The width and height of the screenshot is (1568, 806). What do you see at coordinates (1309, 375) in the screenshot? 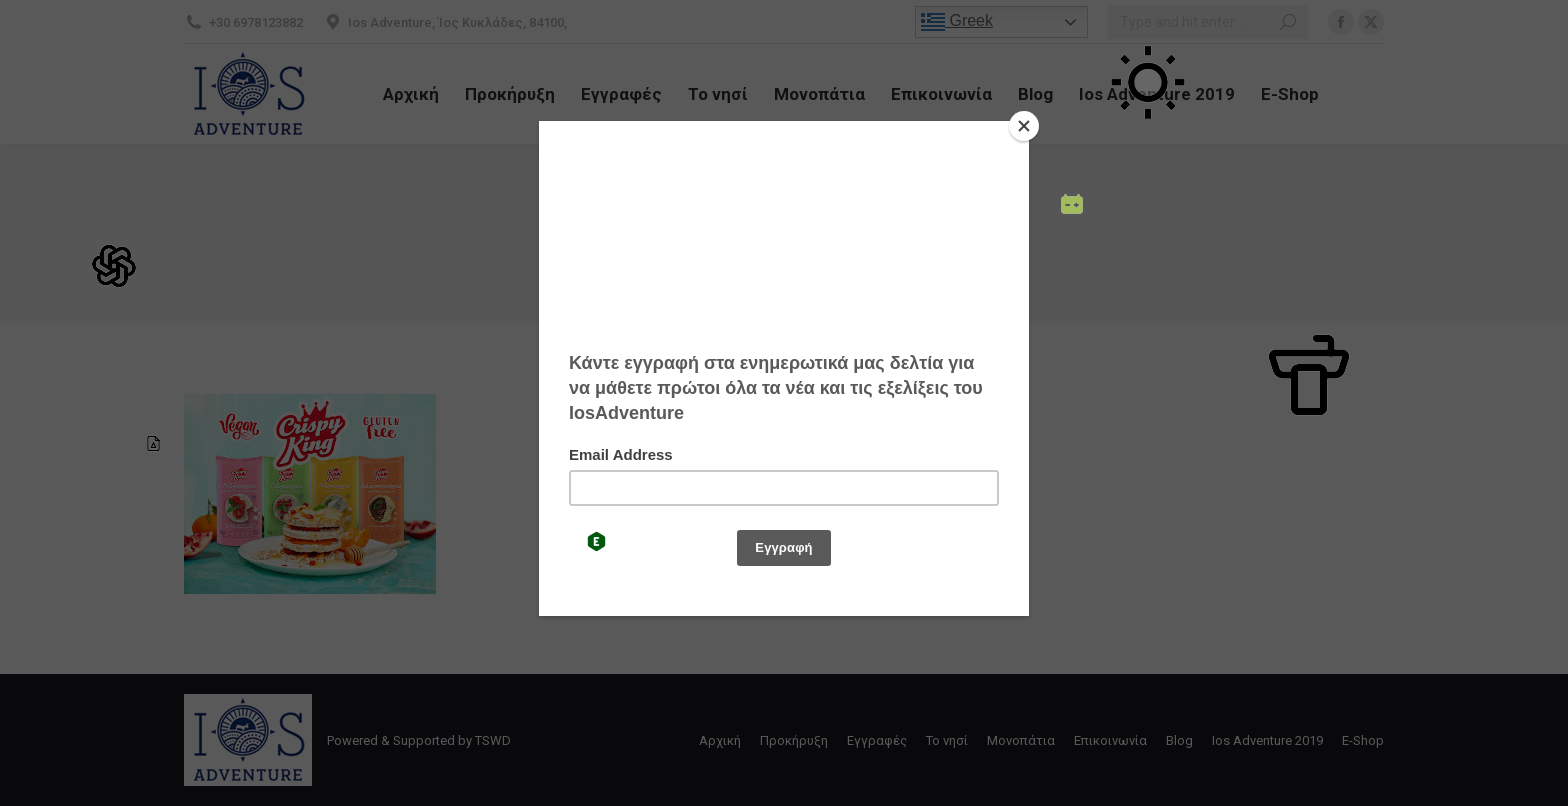
I see `access presentation or speaker mode` at bounding box center [1309, 375].